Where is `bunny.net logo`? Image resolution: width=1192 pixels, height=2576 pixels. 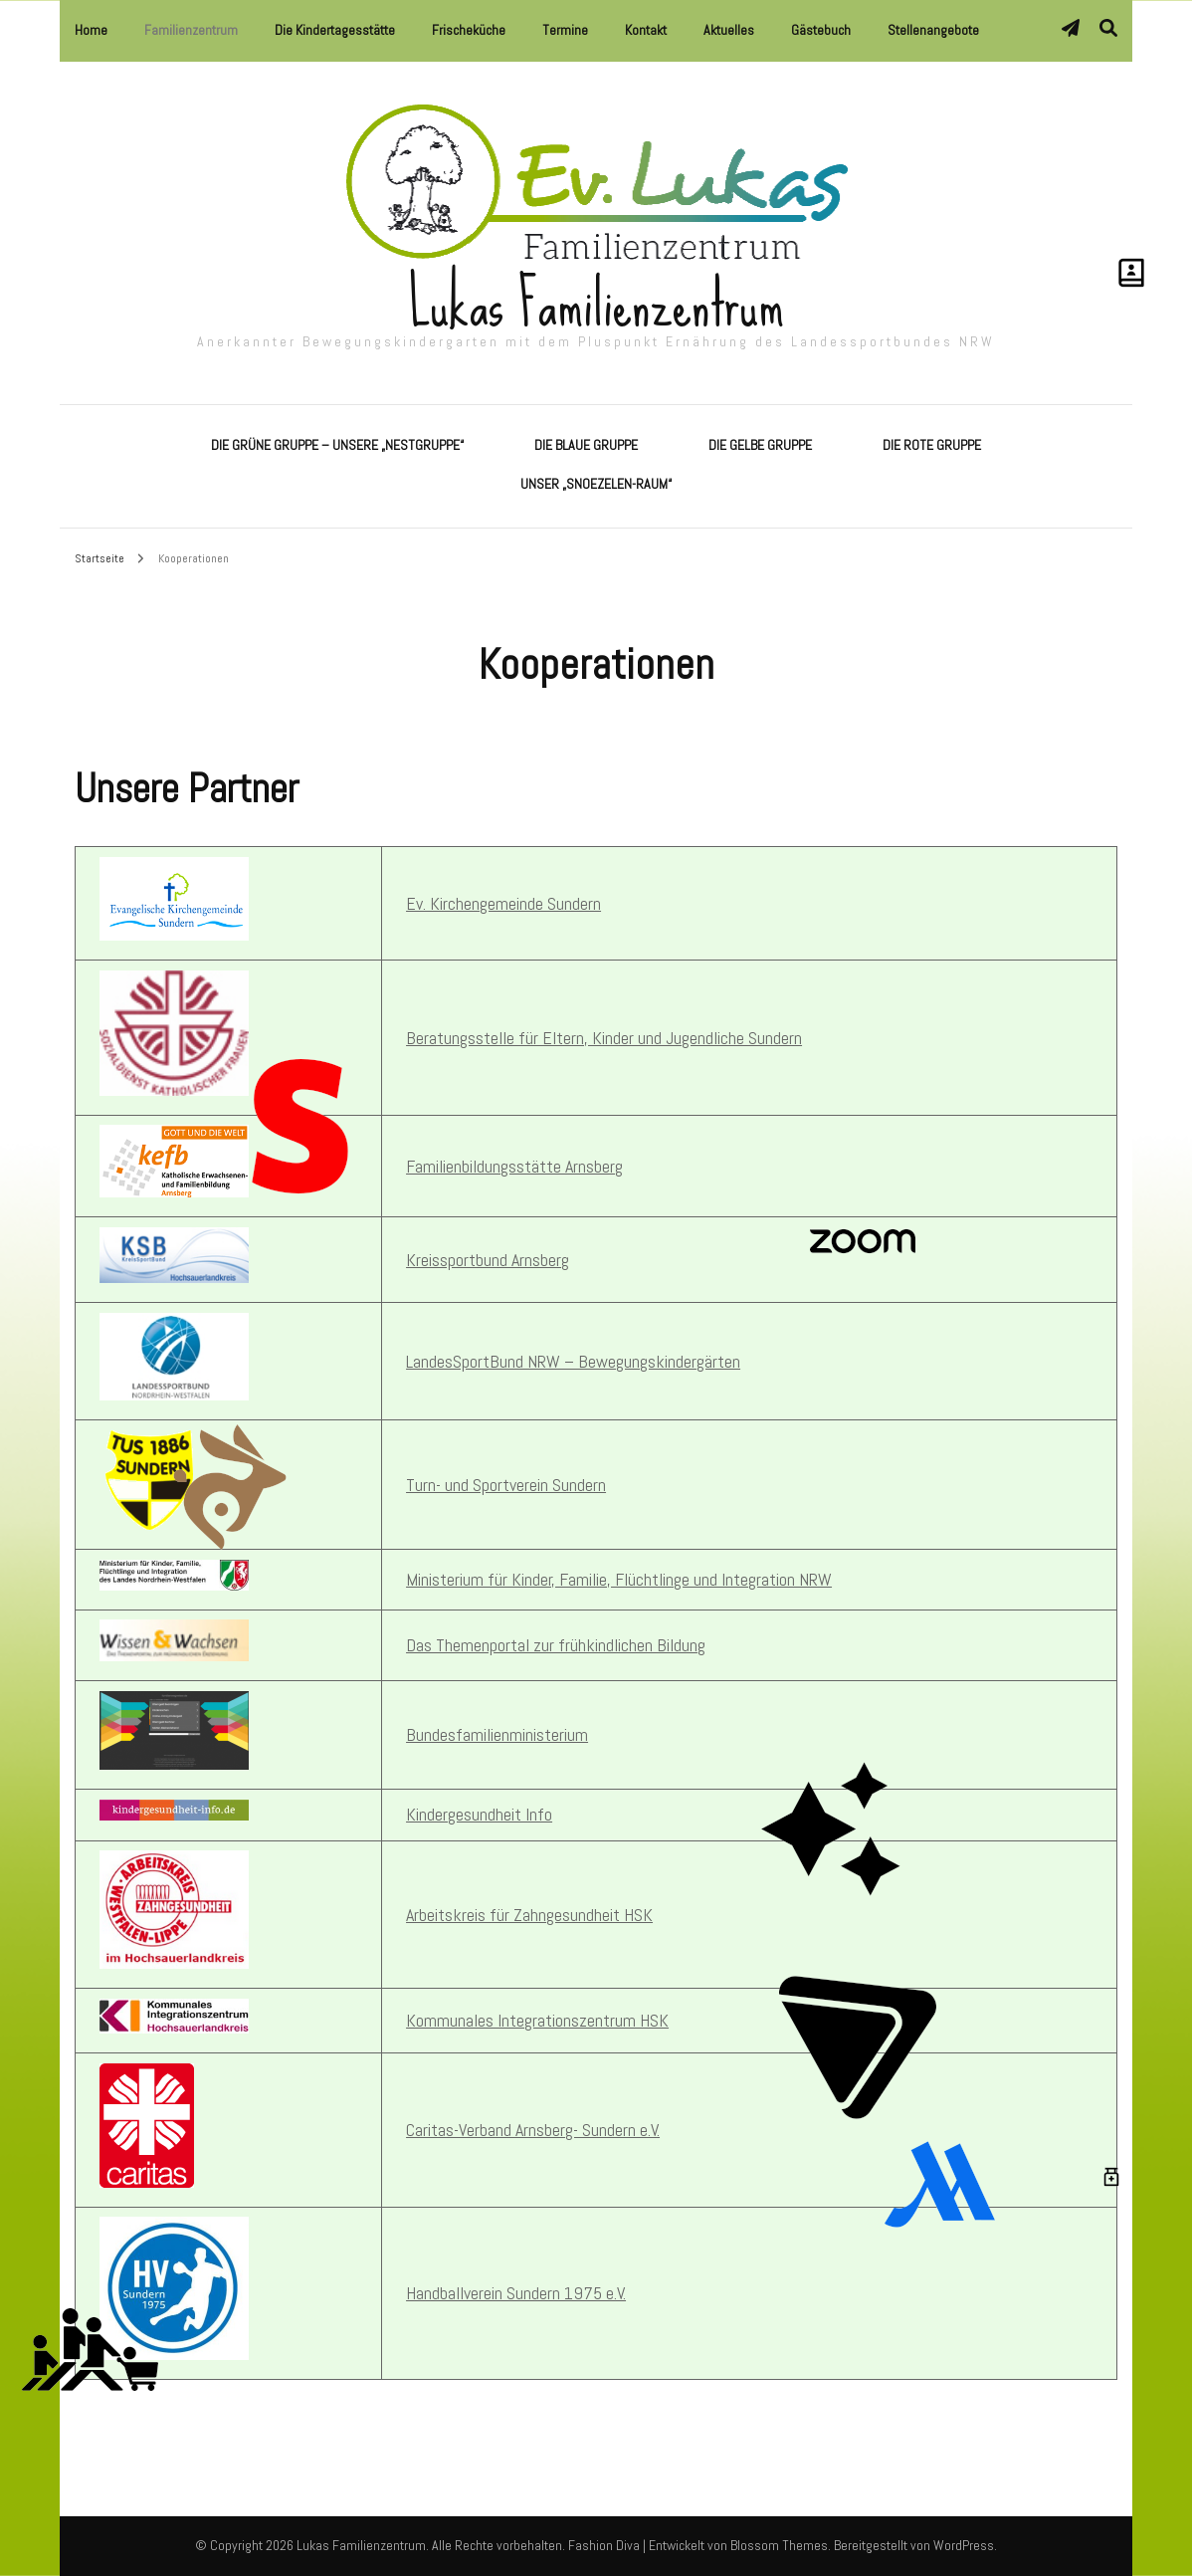 bunny.net logo is located at coordinates (230, 1487).